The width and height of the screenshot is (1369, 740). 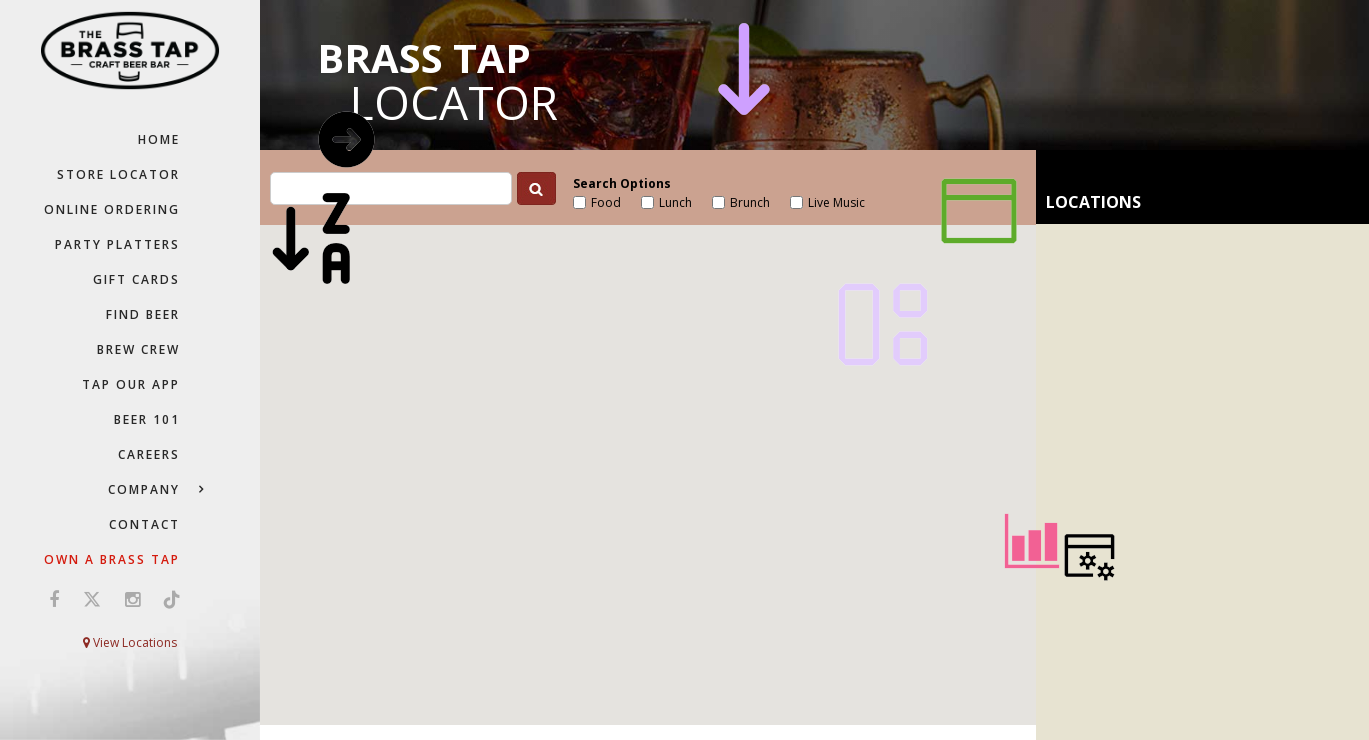 I want to click on open in a new window, so click(x=979, y=211).